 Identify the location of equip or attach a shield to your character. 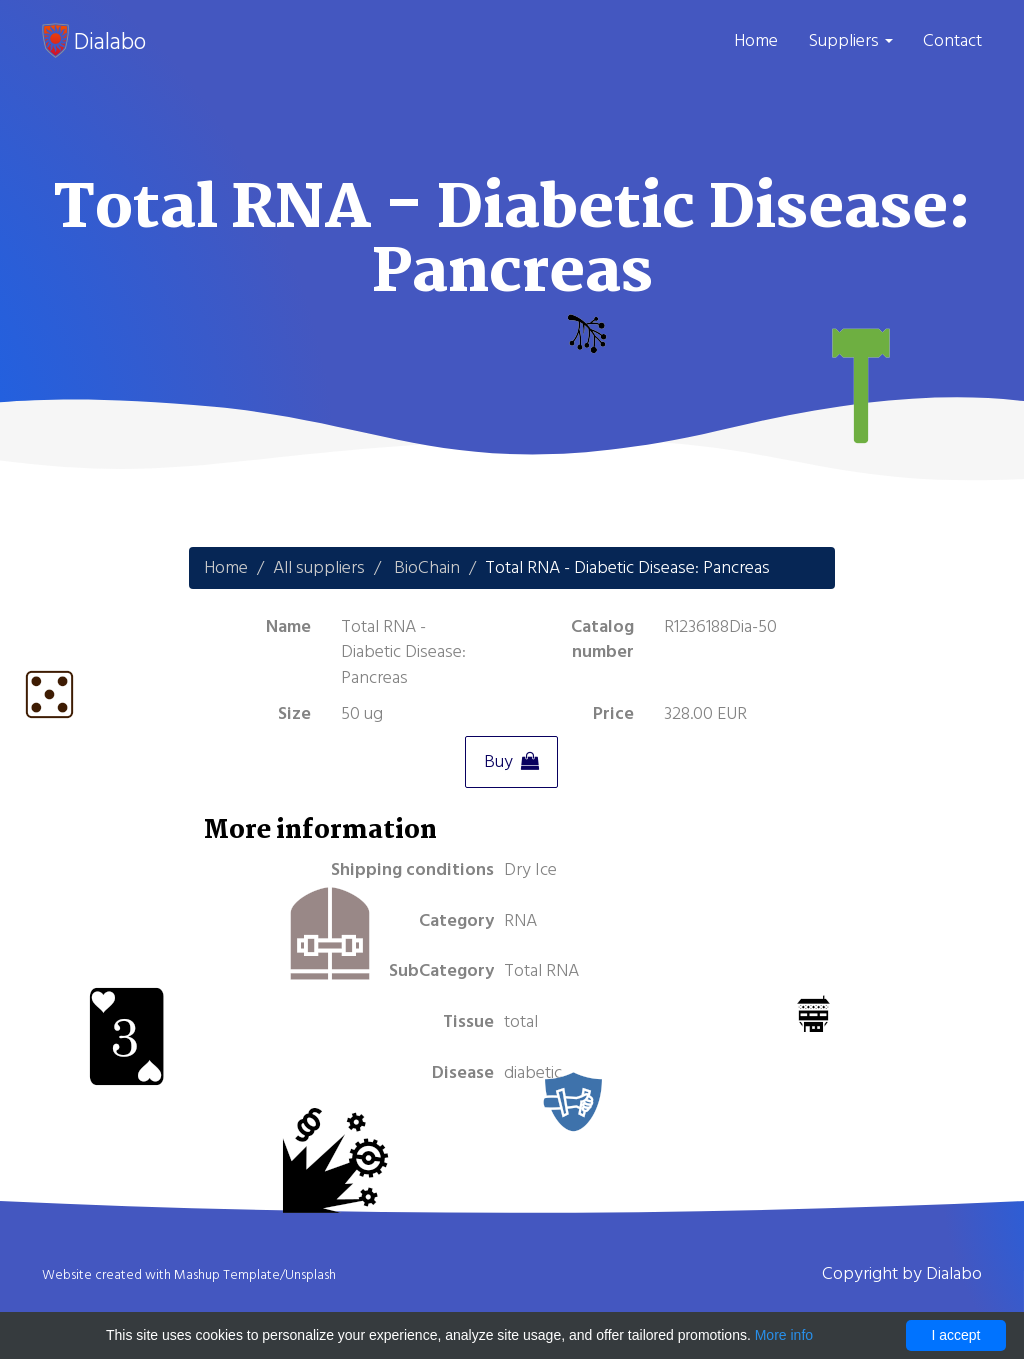
(573, 1101).